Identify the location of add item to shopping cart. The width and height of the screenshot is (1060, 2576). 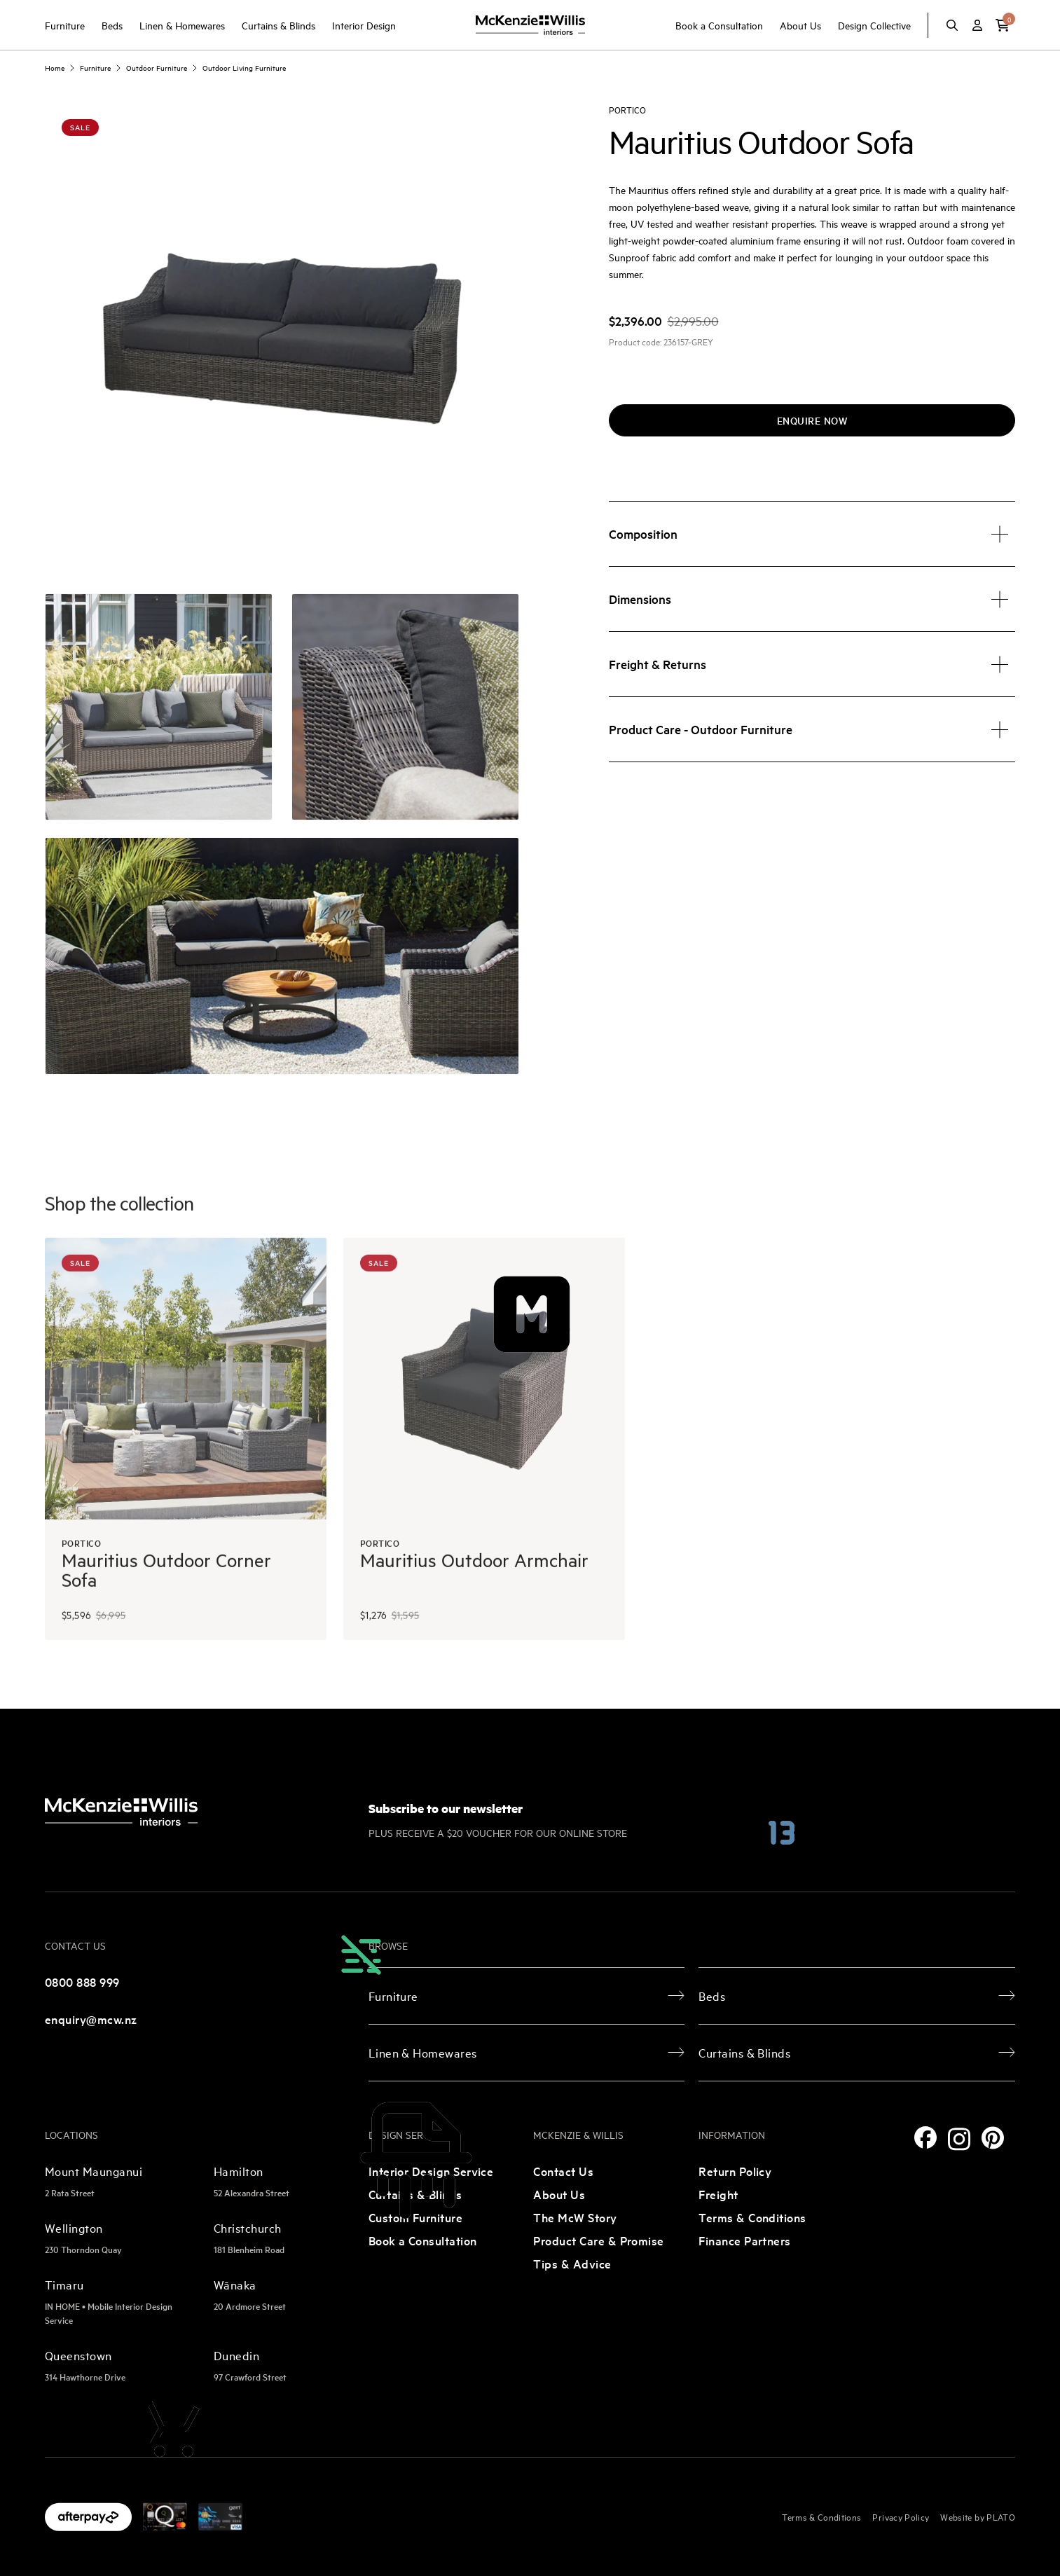
(174, 2429).